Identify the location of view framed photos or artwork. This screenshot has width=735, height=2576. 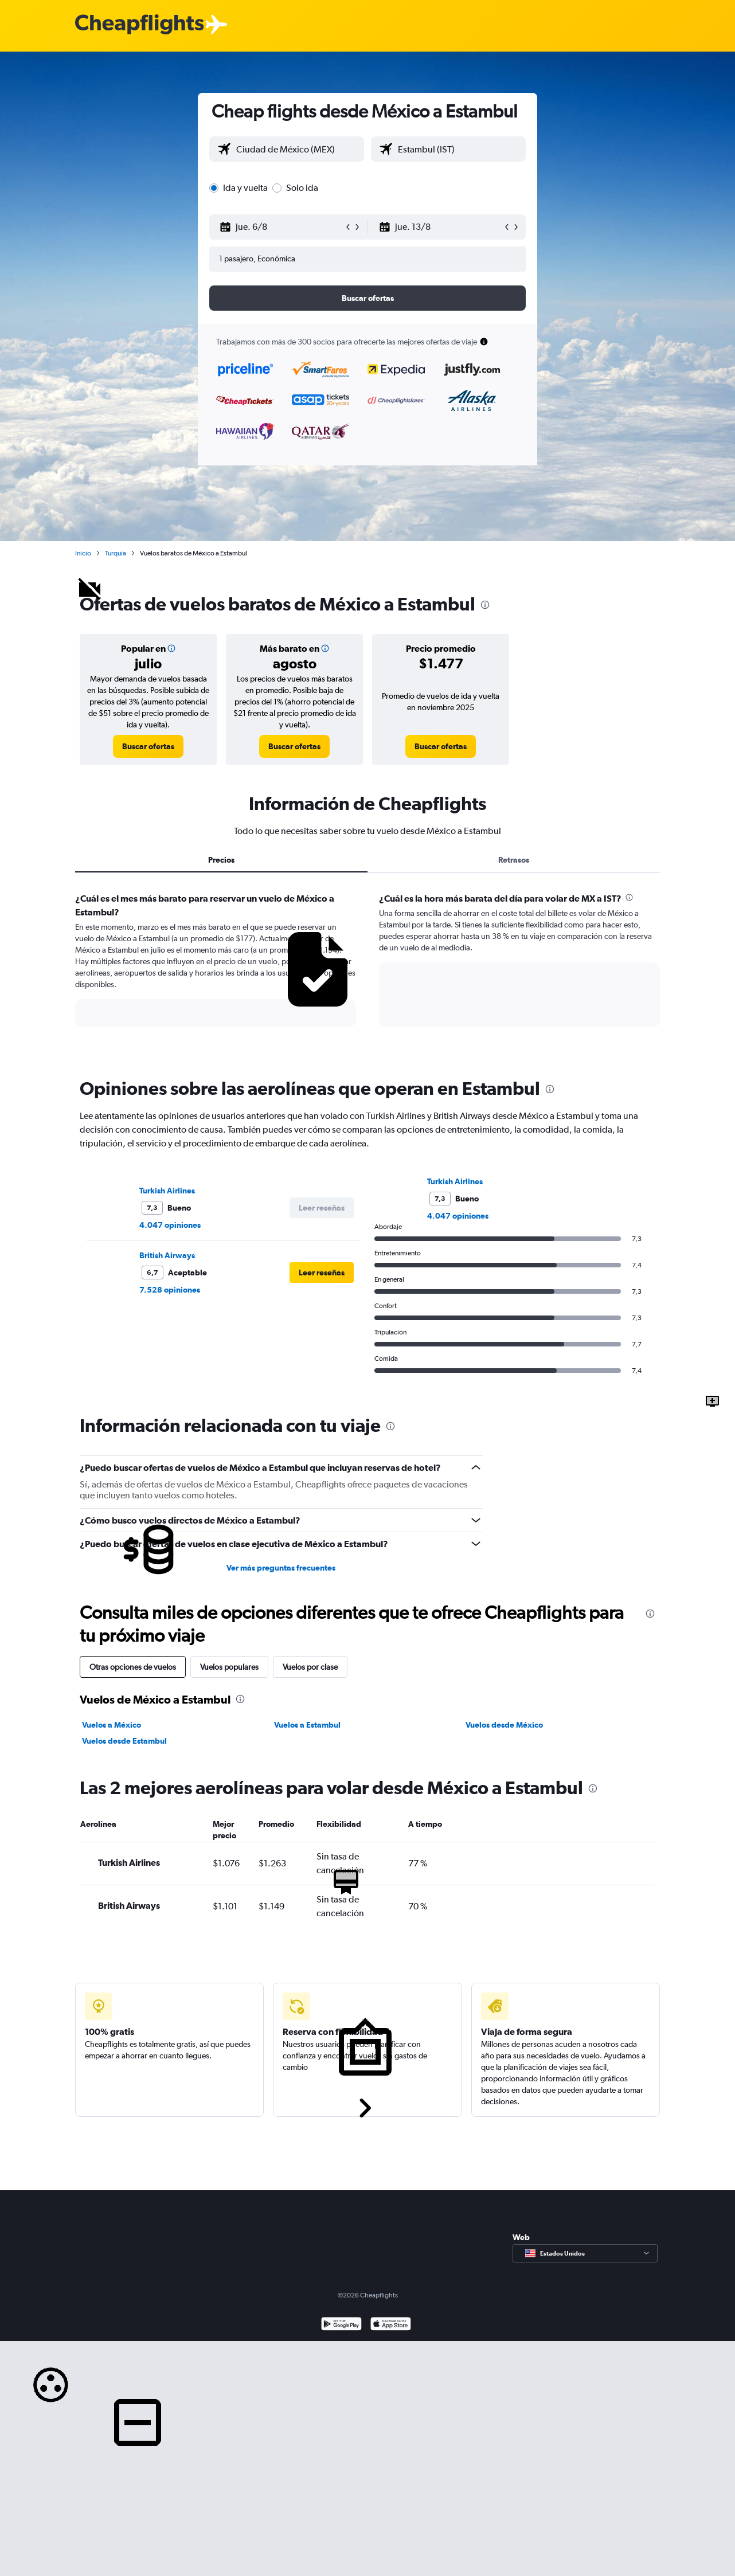
(365, 2049).